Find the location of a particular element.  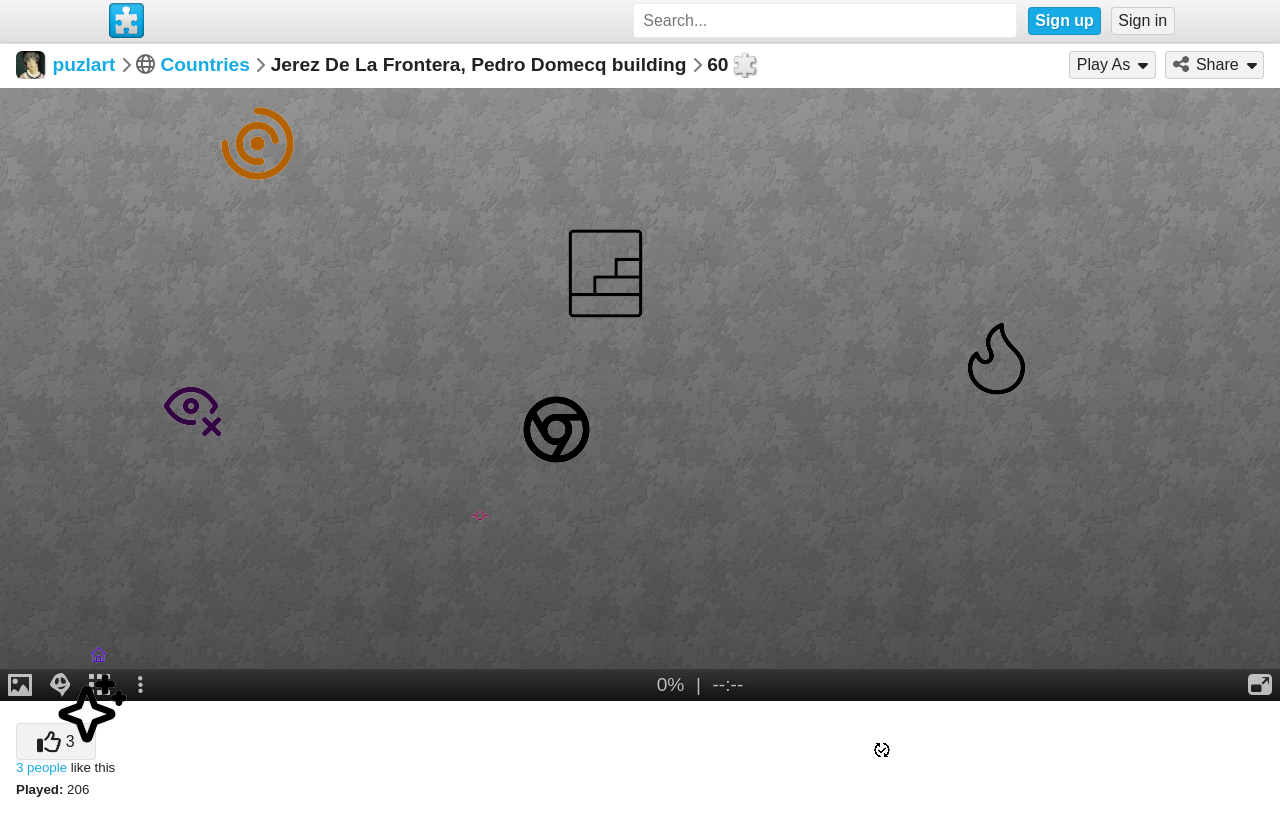

indicates new or AI-generated content is located at coordinates (91, 709).